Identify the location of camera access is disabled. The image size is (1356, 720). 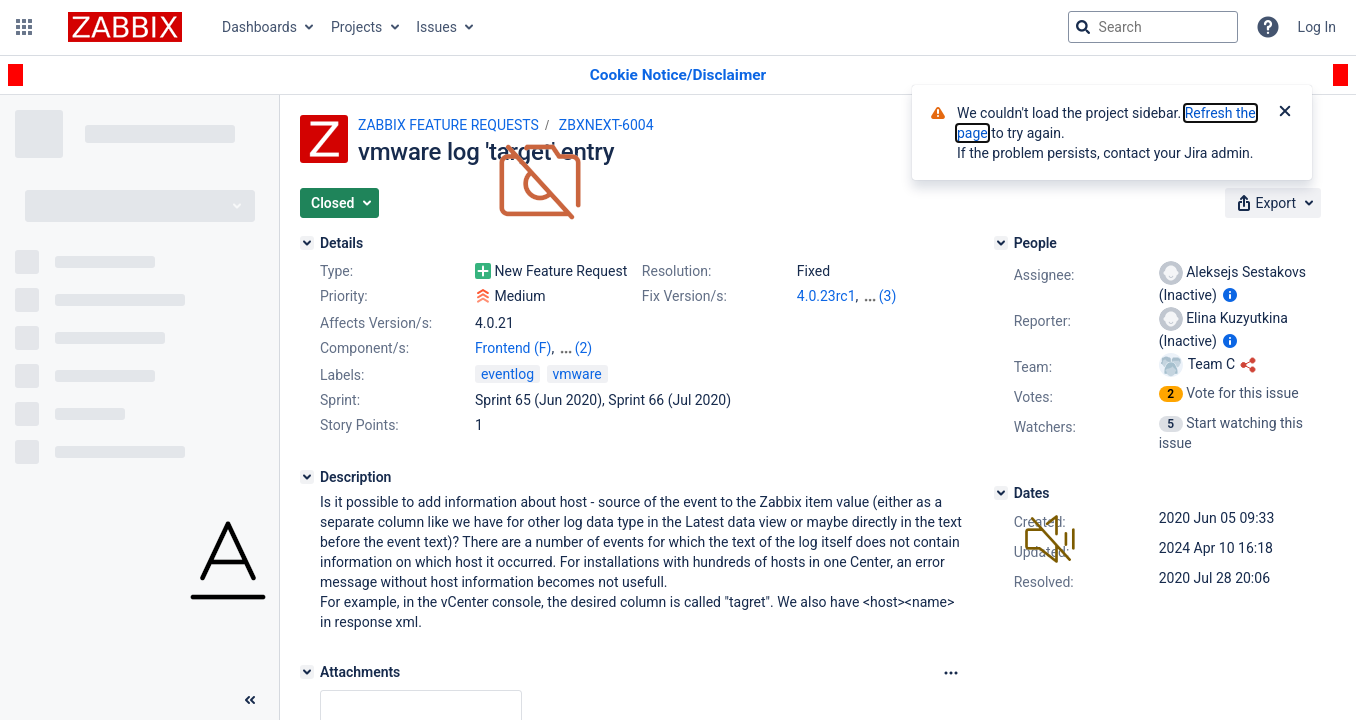
(540, 182).